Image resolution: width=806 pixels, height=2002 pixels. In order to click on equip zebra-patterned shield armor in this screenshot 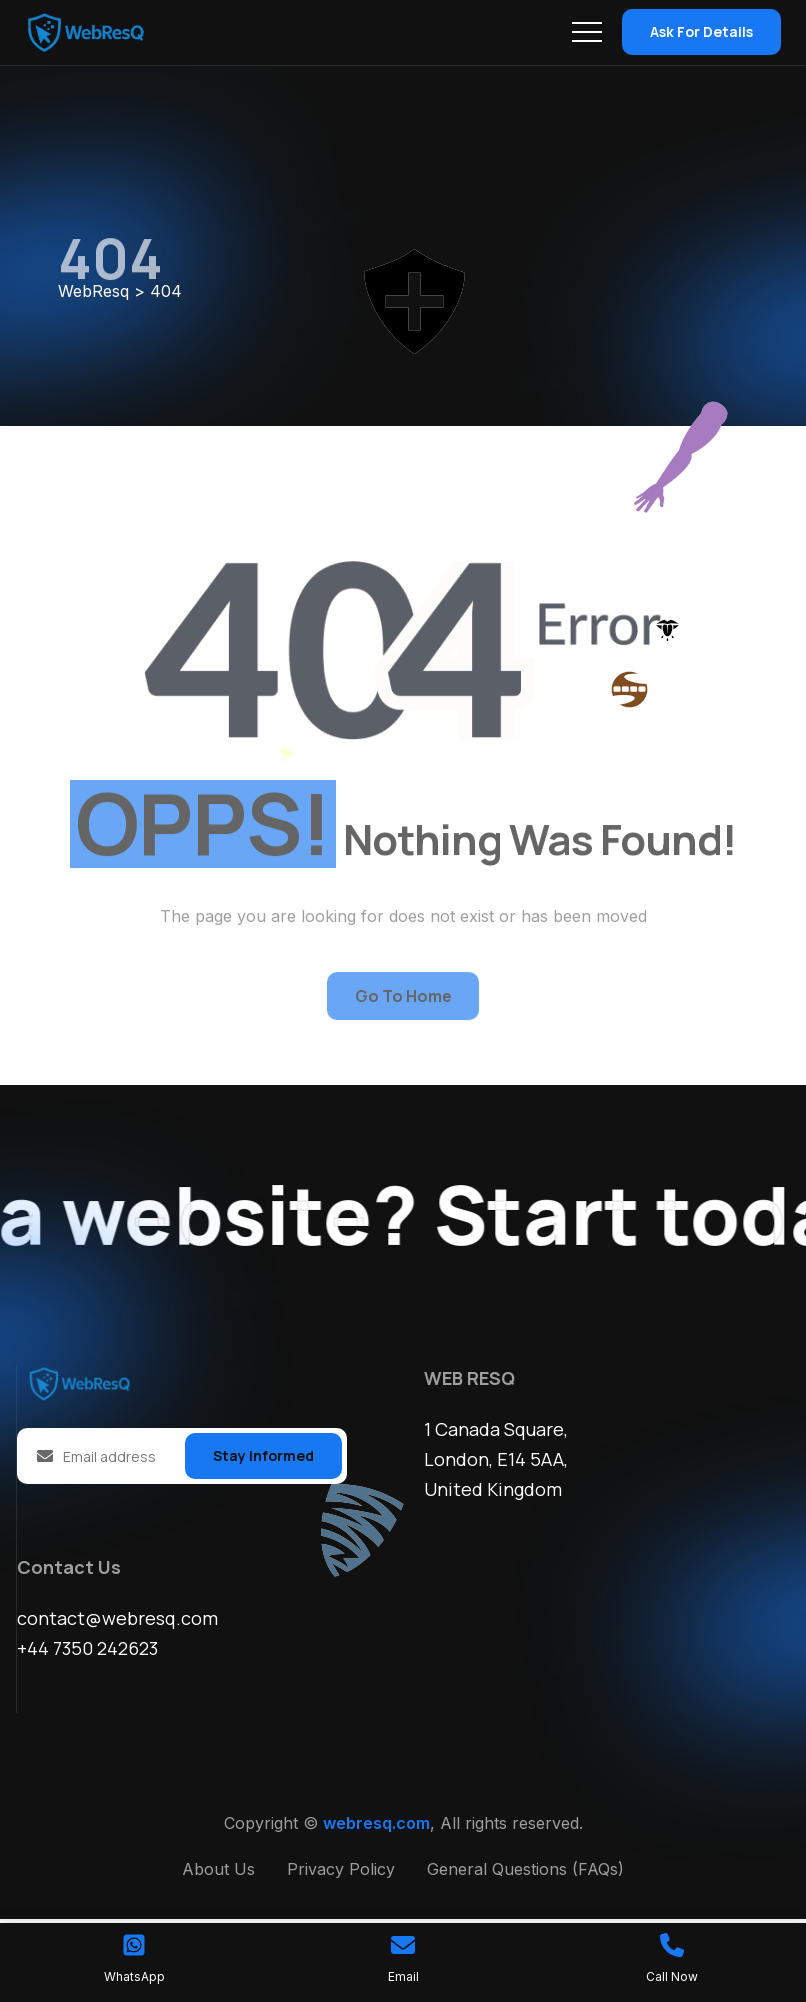, I will do `click(360, 1530)`.